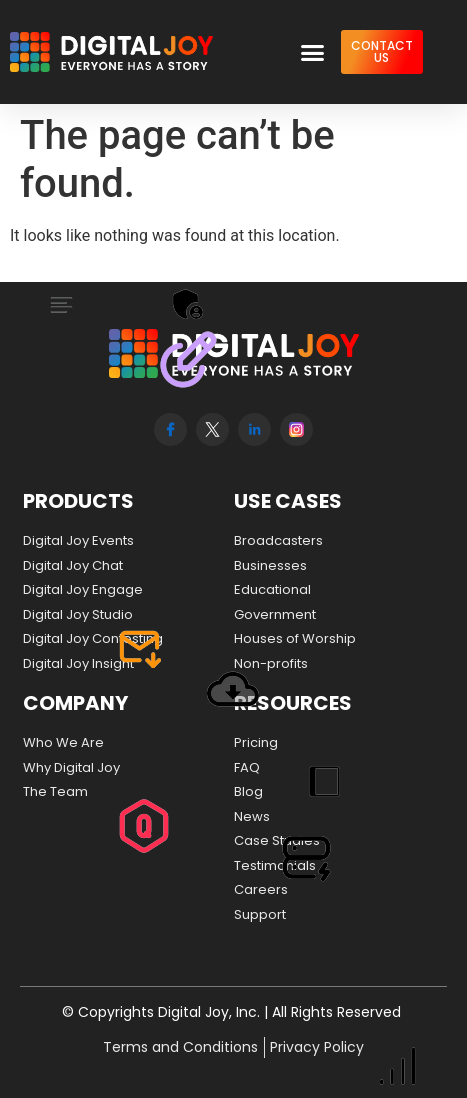 This screenshot has width=467, height=1098. I want to click on server power status or electrical connection, so click(306, 857).